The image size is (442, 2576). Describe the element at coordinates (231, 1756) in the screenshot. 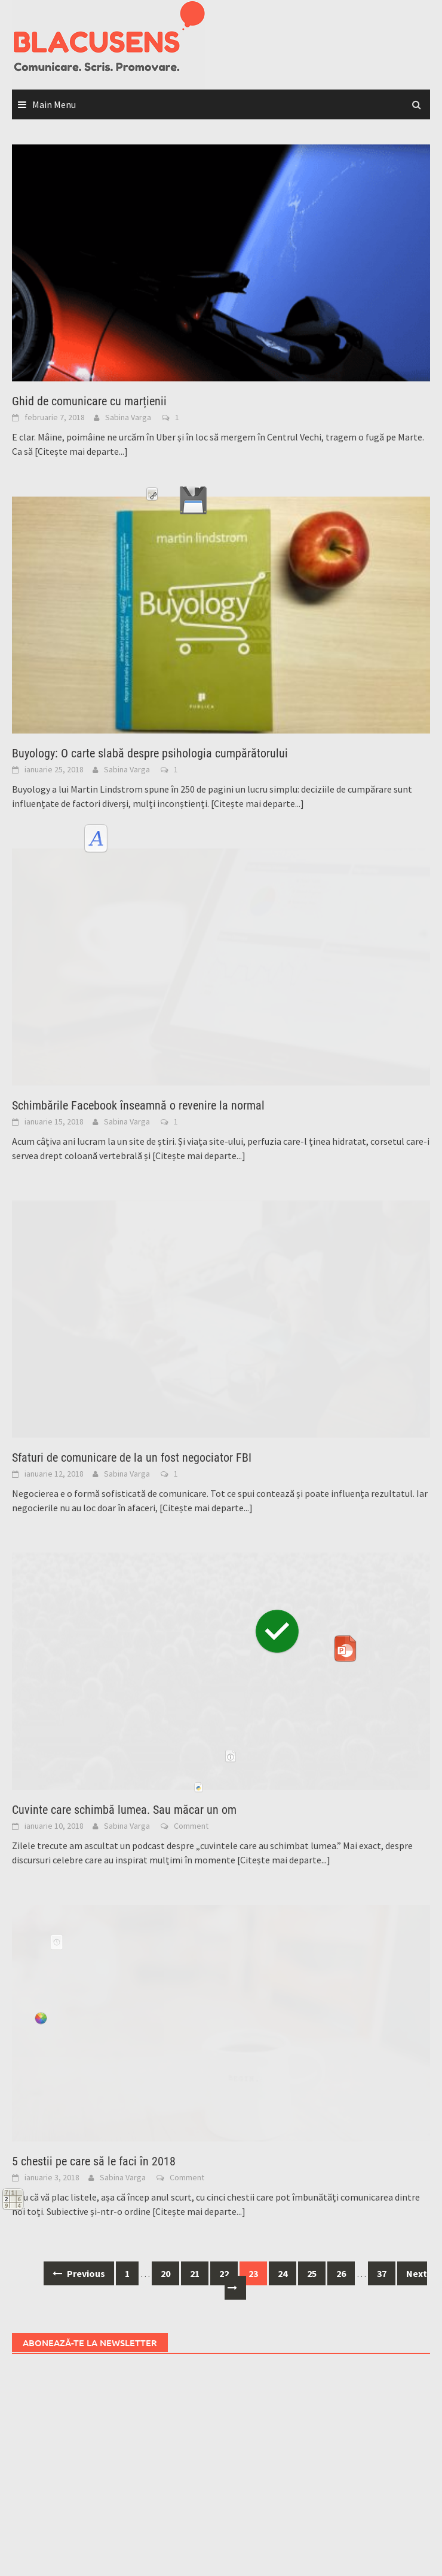

I see `view the readme documentation file` at that location.